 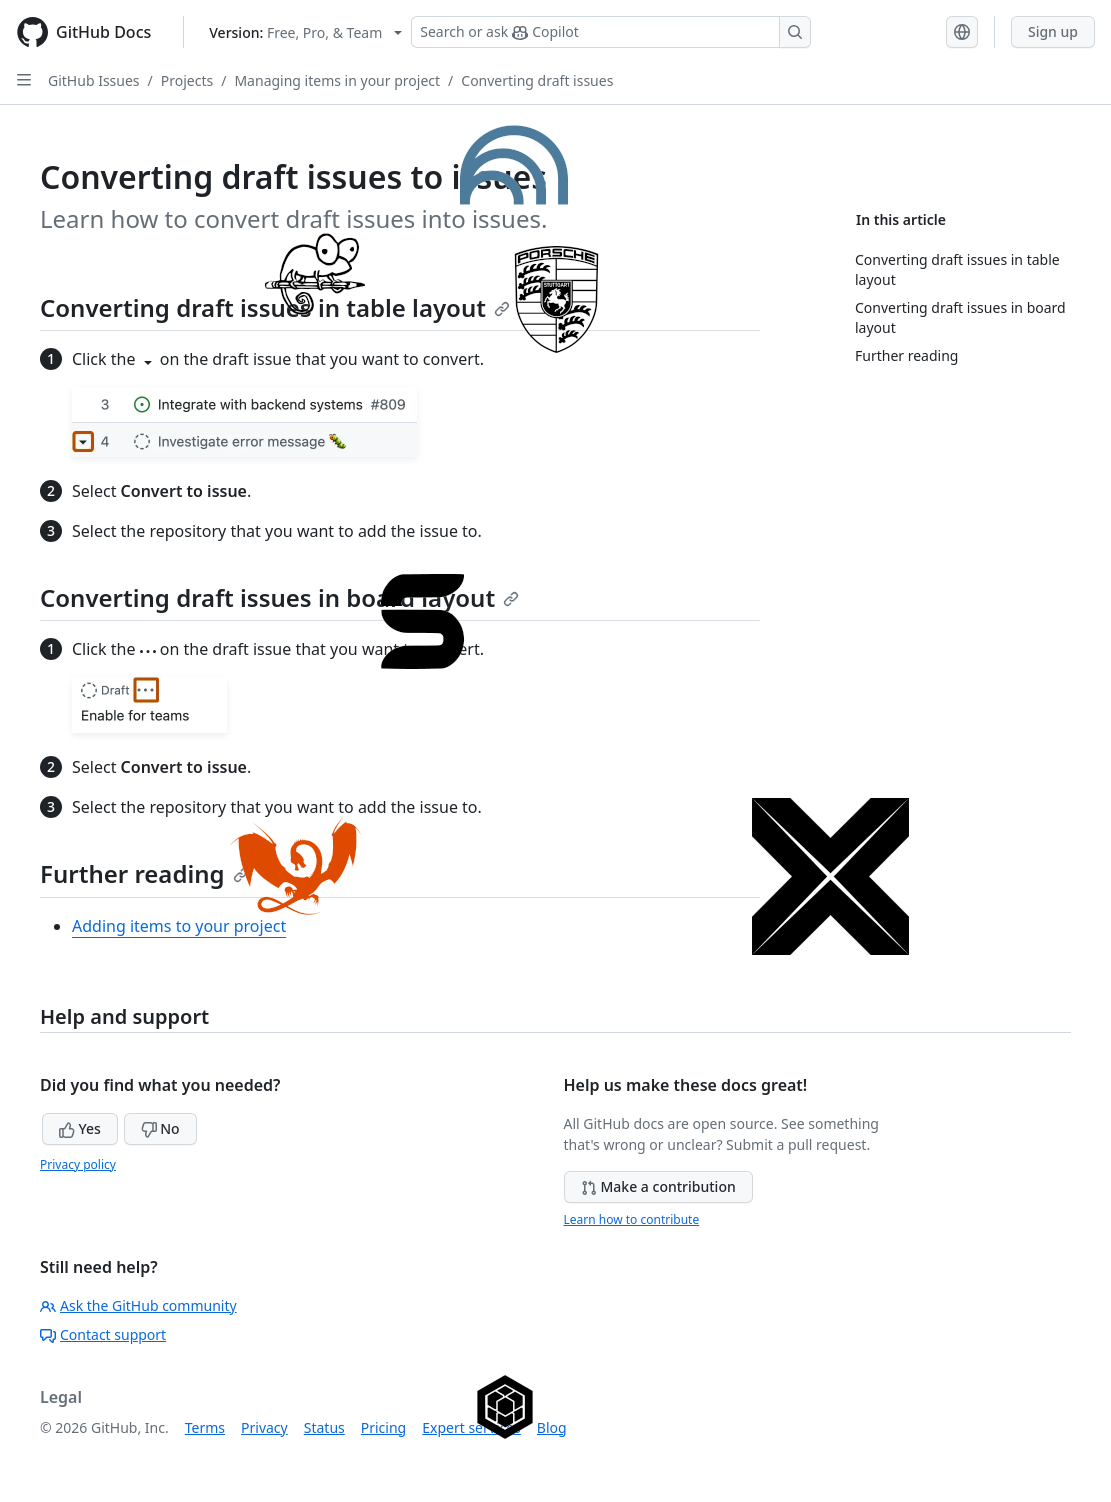 I want to click on open NotebookLM app, so click(x=514, y=165).